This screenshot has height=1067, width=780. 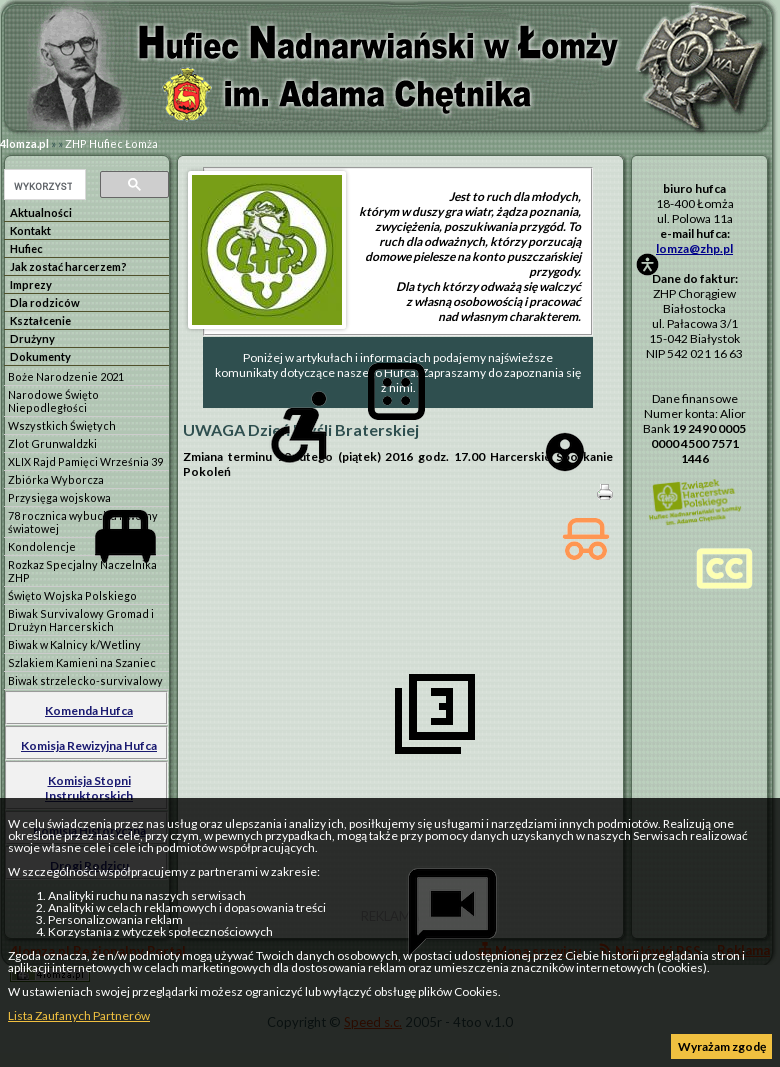 I want to click on enable closed captions for video content, so click(x=724, y=568).